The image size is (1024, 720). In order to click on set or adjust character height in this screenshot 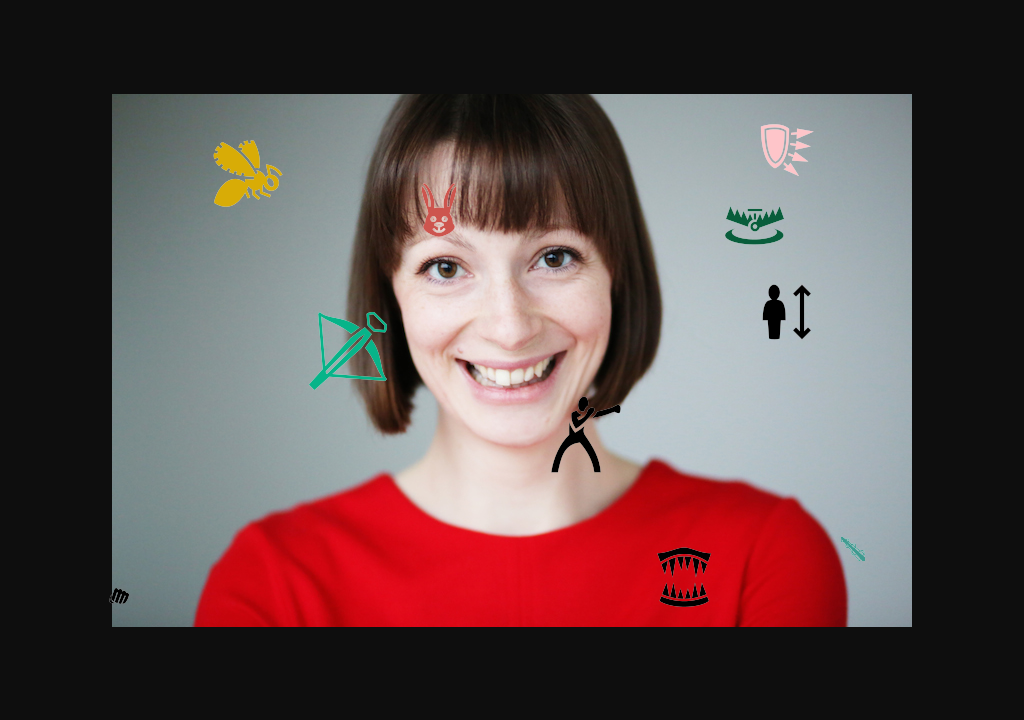, I will do `click(787, 312)`.